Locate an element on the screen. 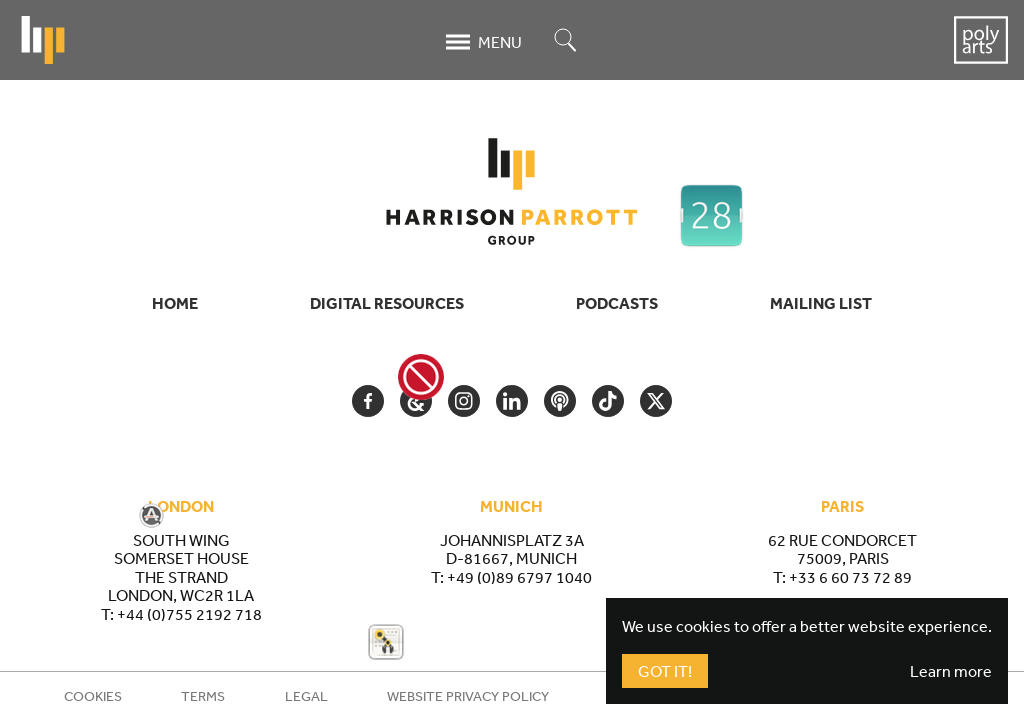  open the system software update application is located at coordinates (151, 515).